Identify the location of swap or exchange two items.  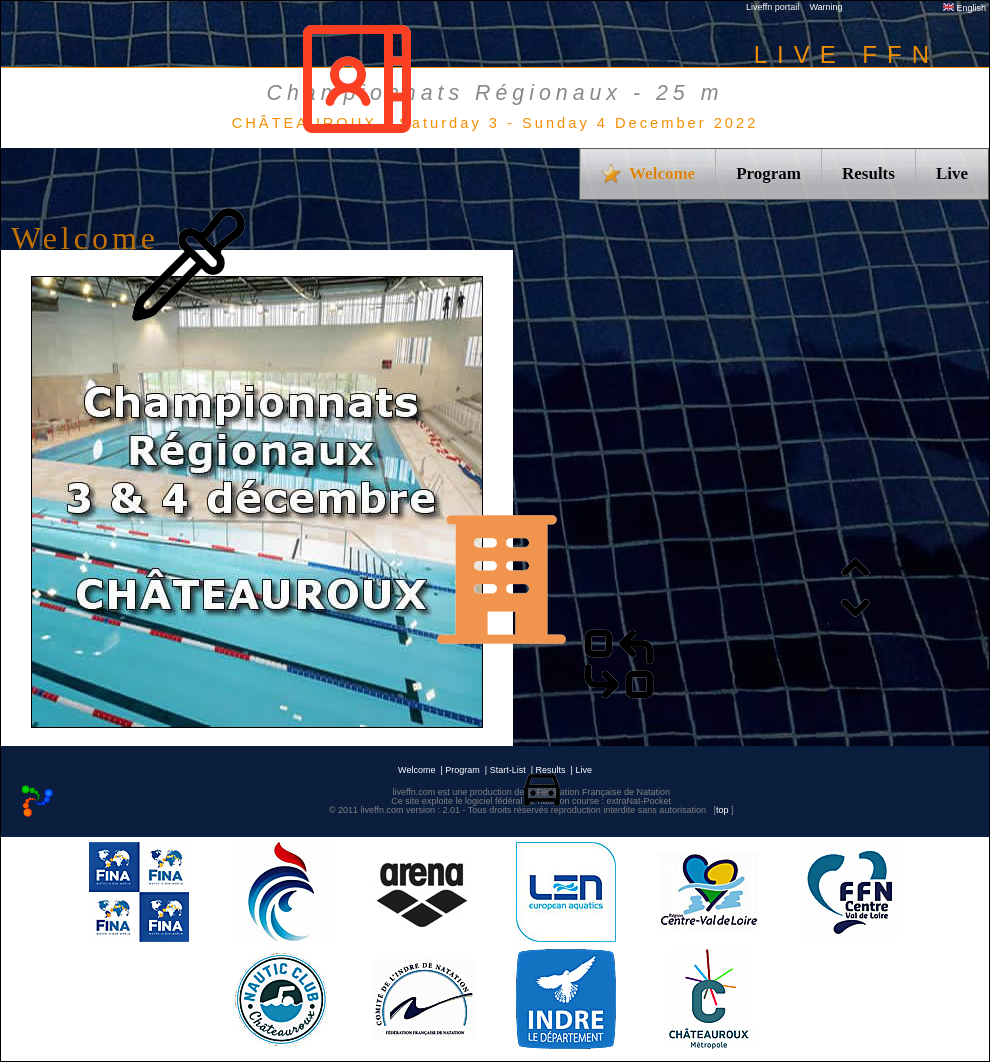
(619, 664).